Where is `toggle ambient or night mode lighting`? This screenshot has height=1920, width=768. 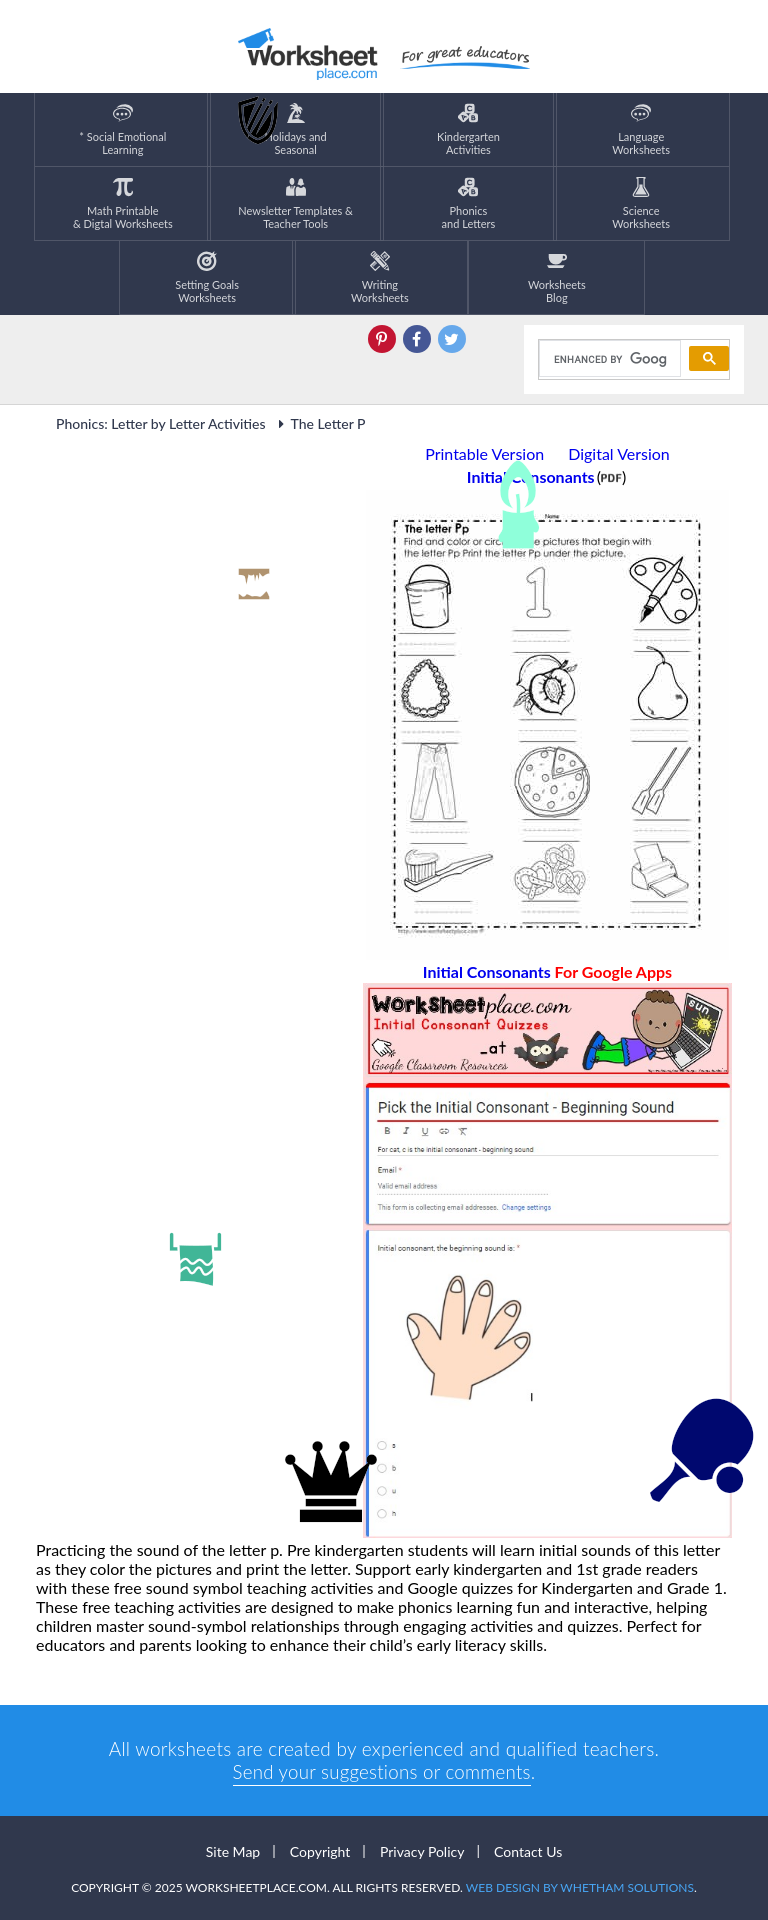 toggle ambient or night mode lighting is located at coordinates (517, 504).